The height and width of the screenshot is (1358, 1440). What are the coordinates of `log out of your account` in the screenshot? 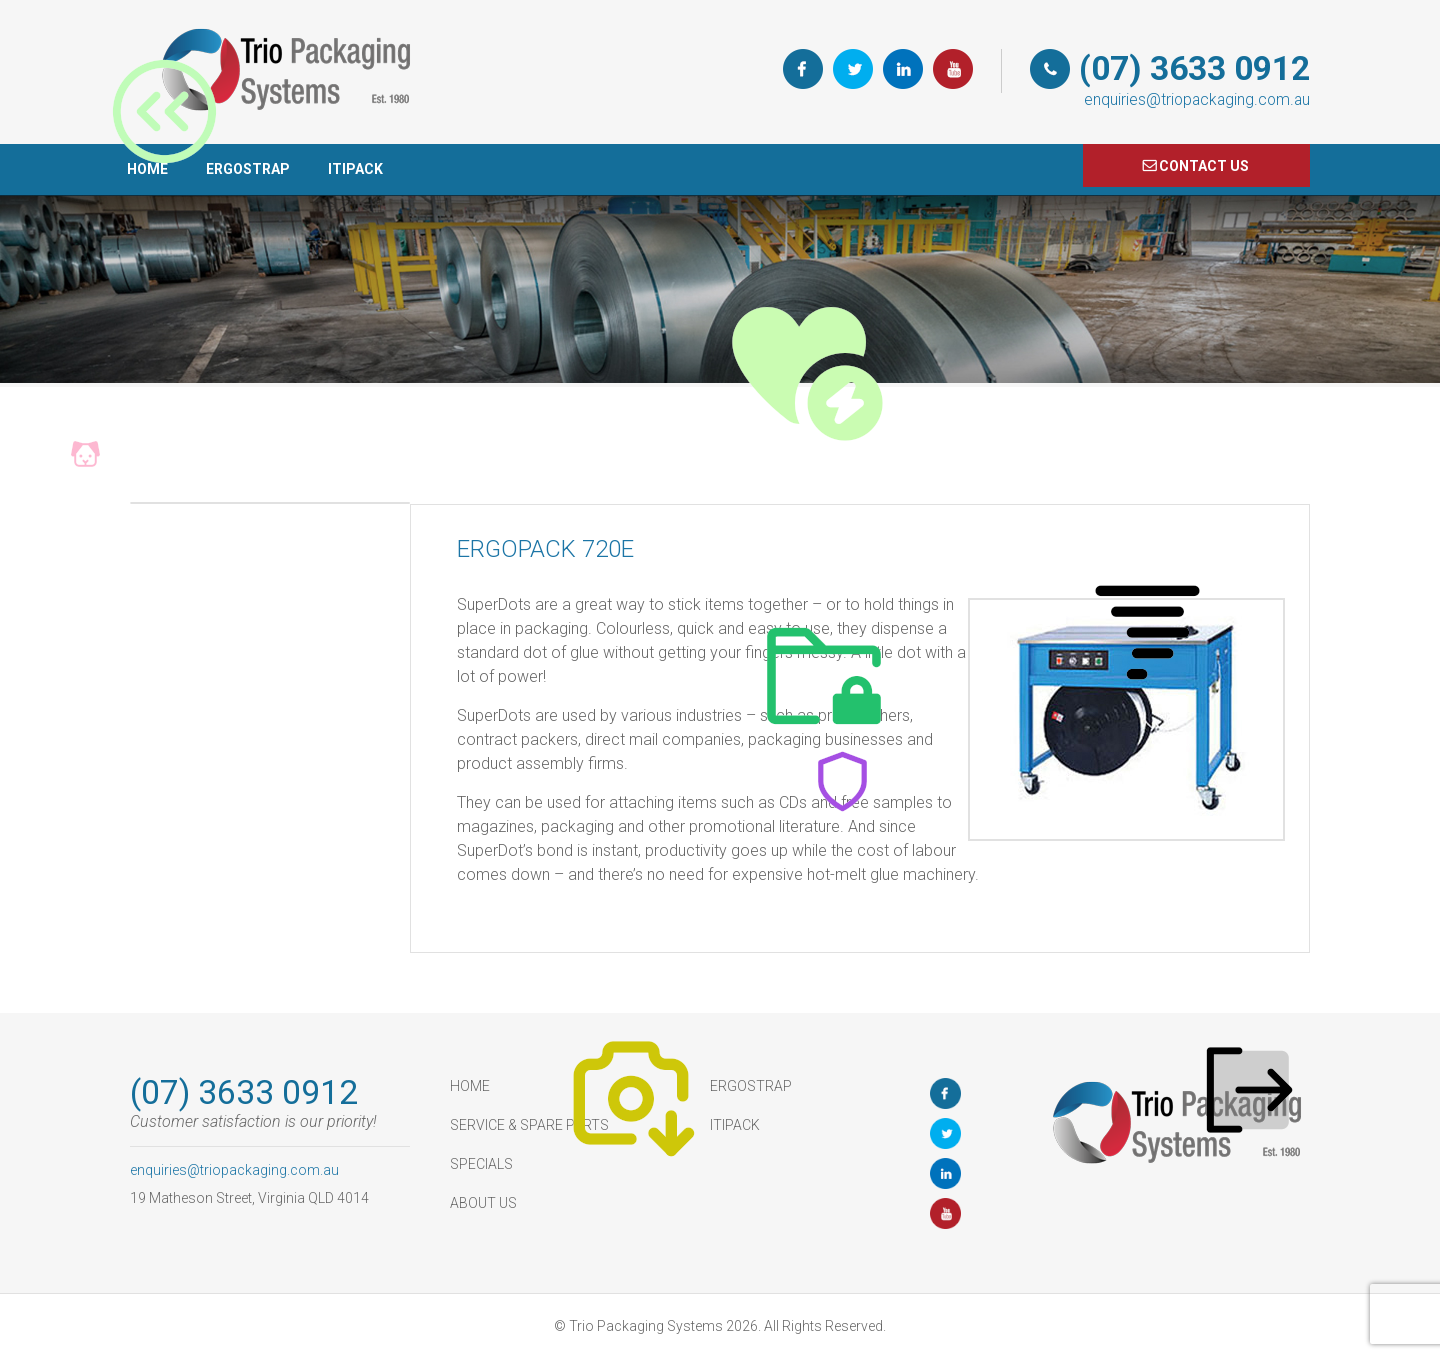 It's located at (1246, 1090).